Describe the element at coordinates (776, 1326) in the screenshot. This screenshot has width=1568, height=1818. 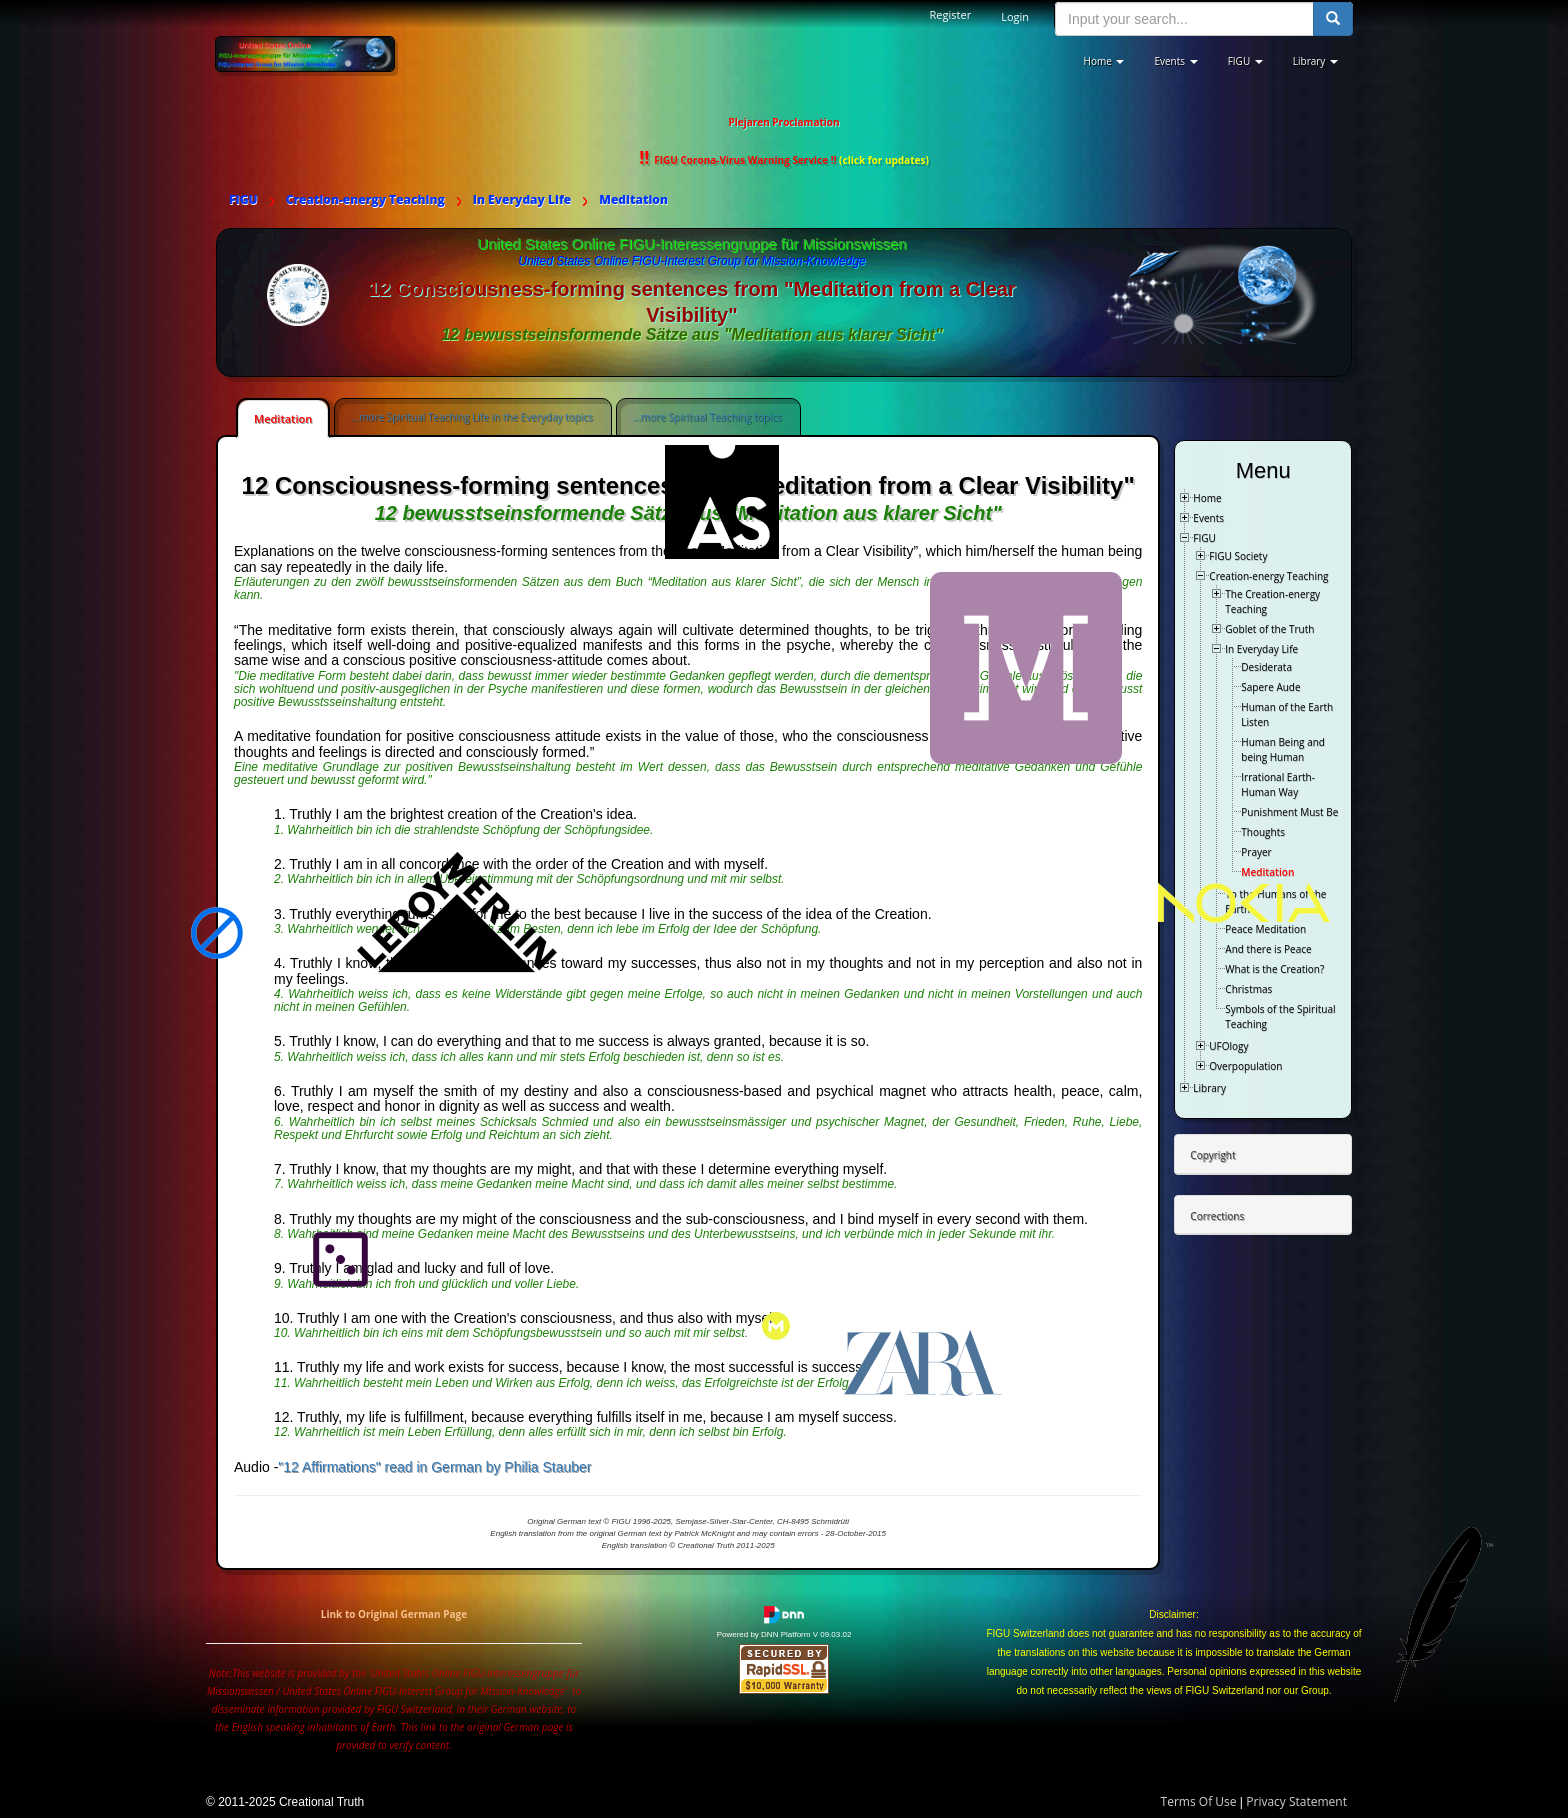
I see `open the MEGA cloud storage app` at that location.